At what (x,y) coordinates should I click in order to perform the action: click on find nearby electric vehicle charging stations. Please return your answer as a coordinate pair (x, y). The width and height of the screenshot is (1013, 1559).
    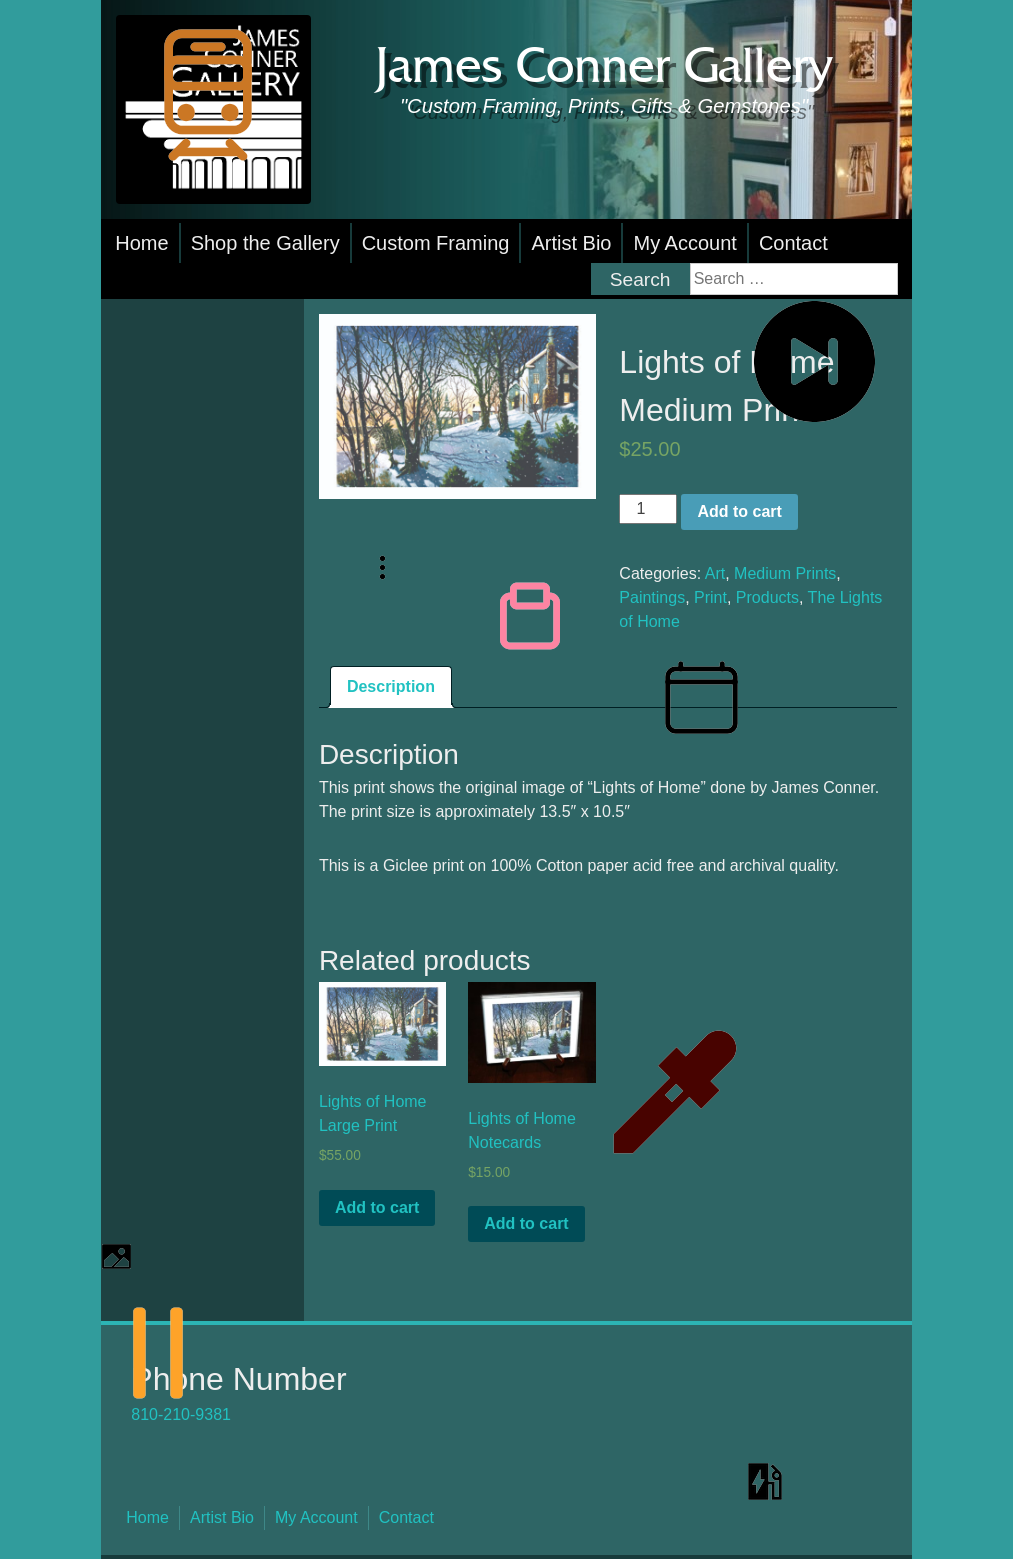
    Looking at the image, I should click on (764, 1481).